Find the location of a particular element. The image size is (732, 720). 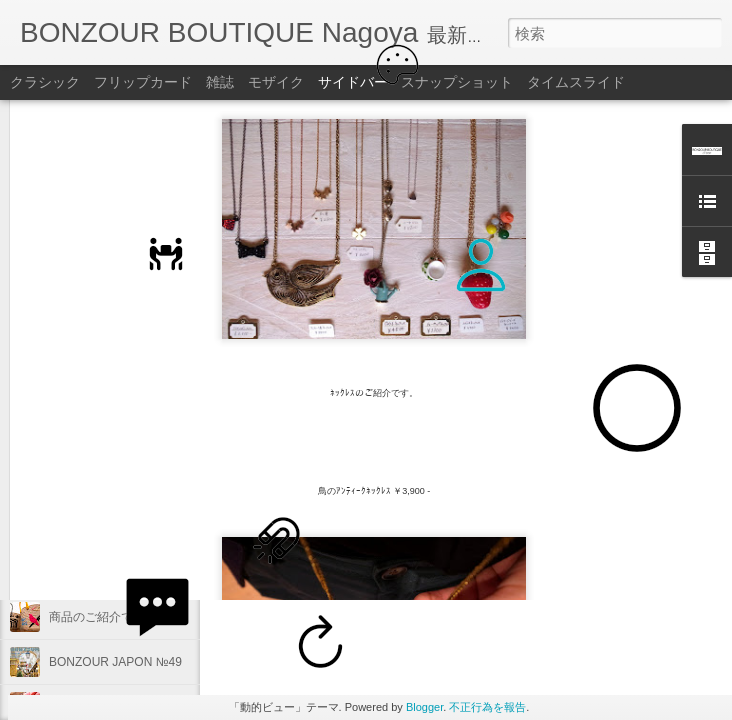

access color or theme settings is located at coordinates (397, 65).